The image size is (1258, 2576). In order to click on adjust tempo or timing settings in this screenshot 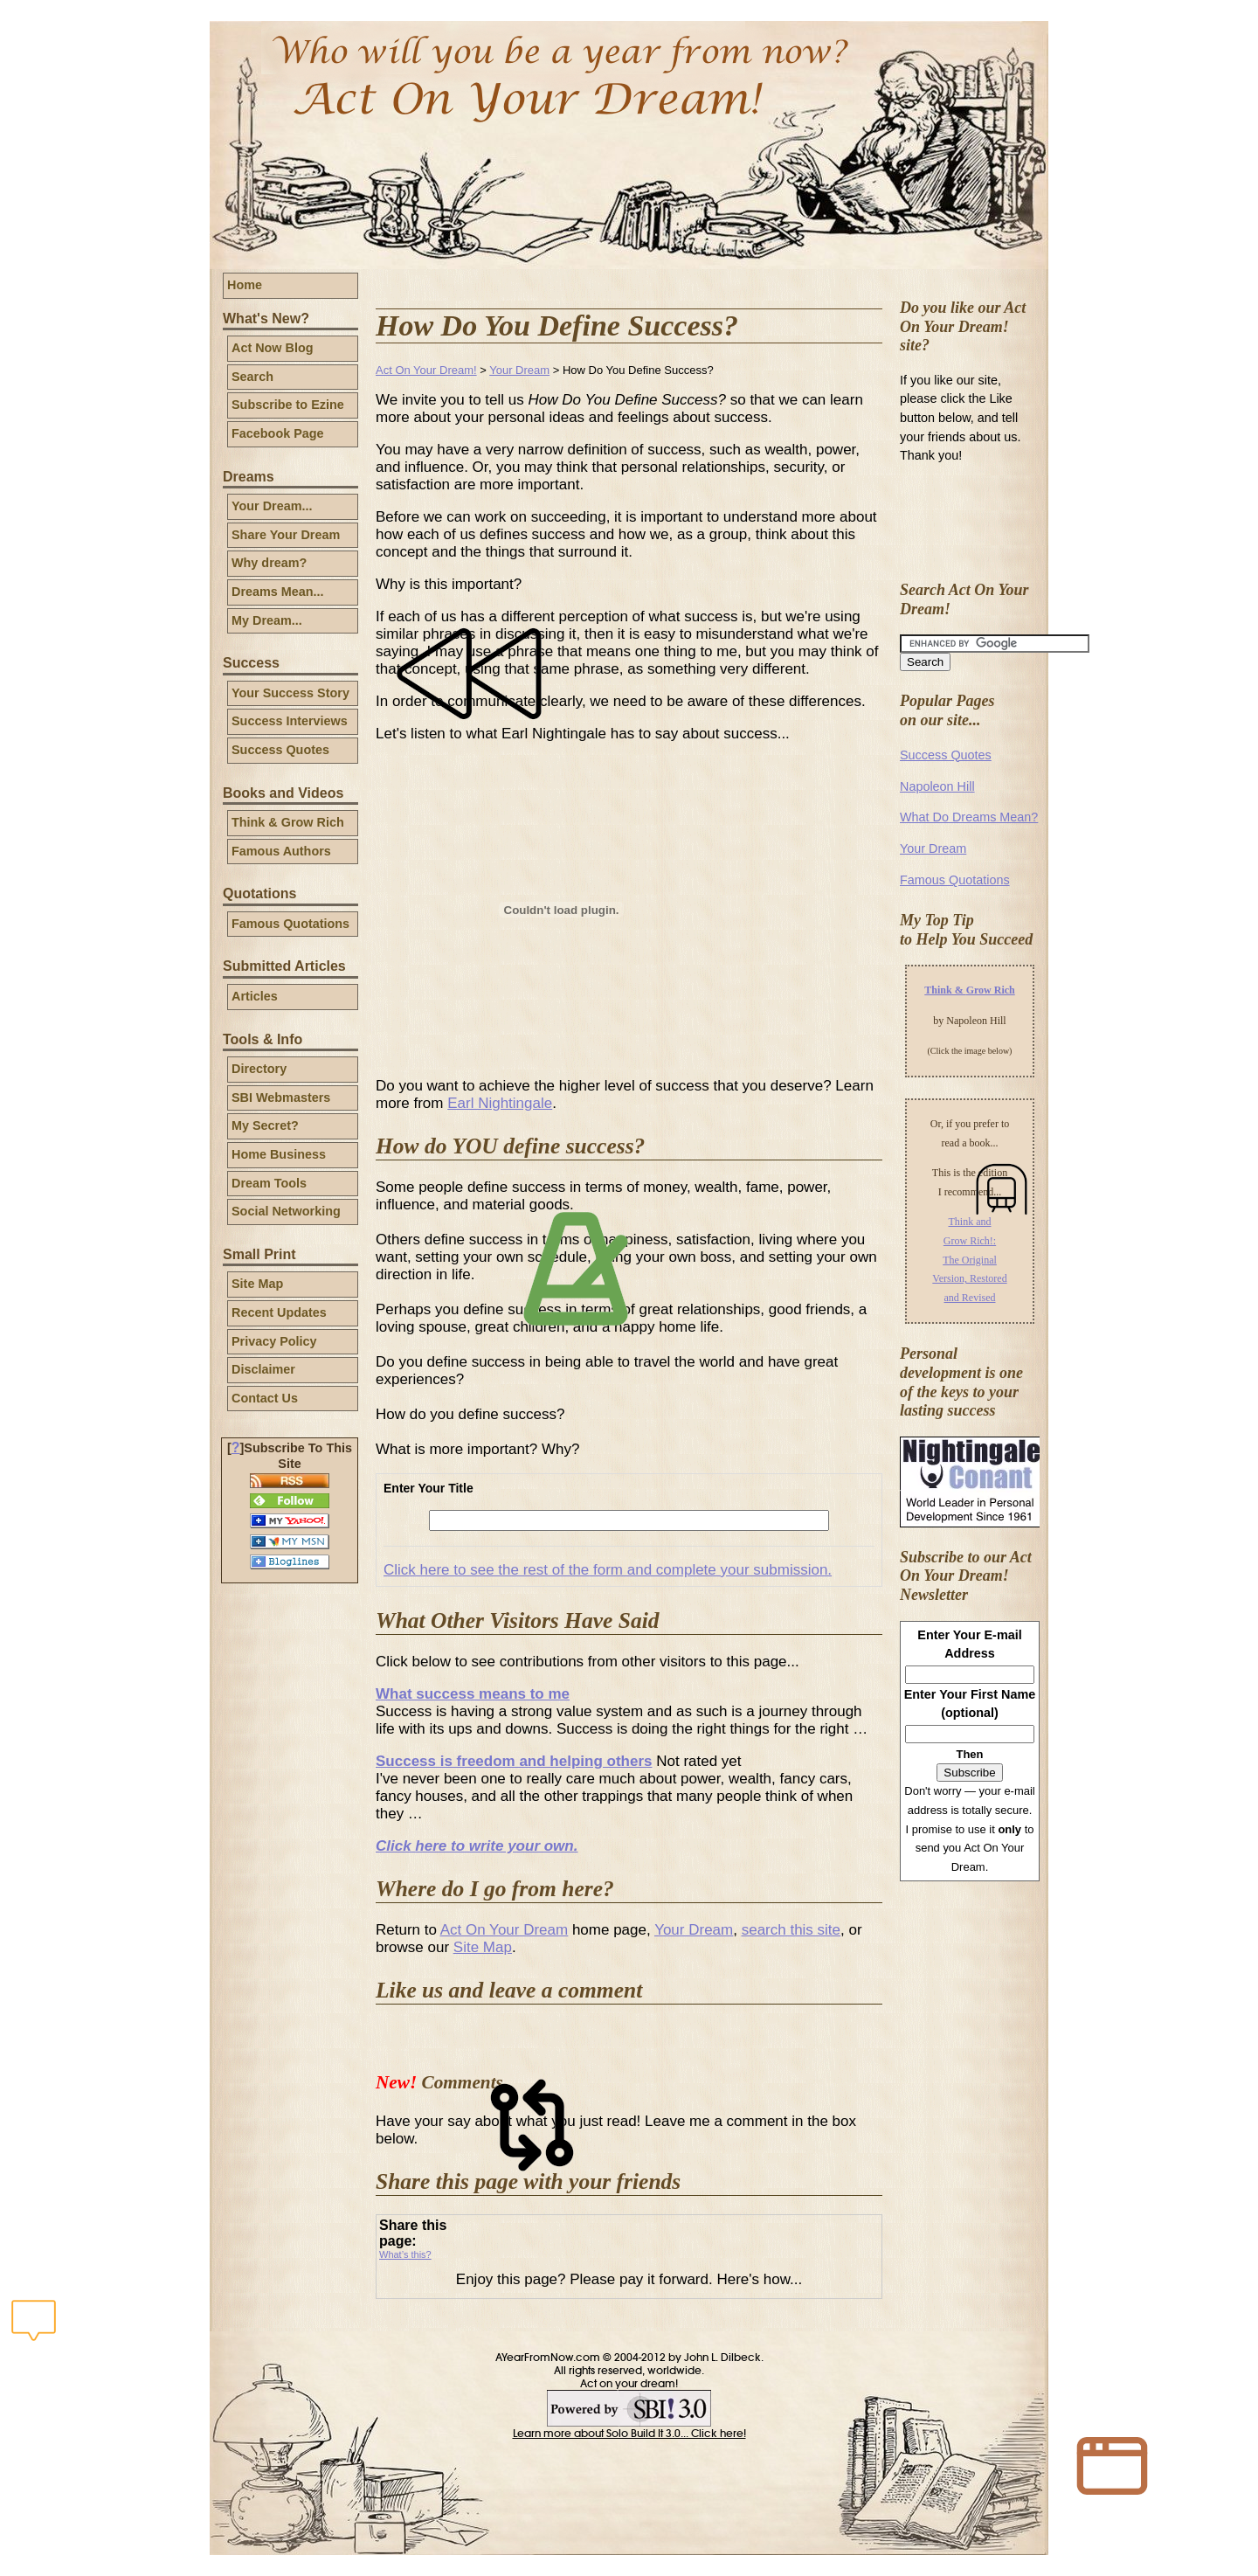, I will do `click(576, 1269)`.